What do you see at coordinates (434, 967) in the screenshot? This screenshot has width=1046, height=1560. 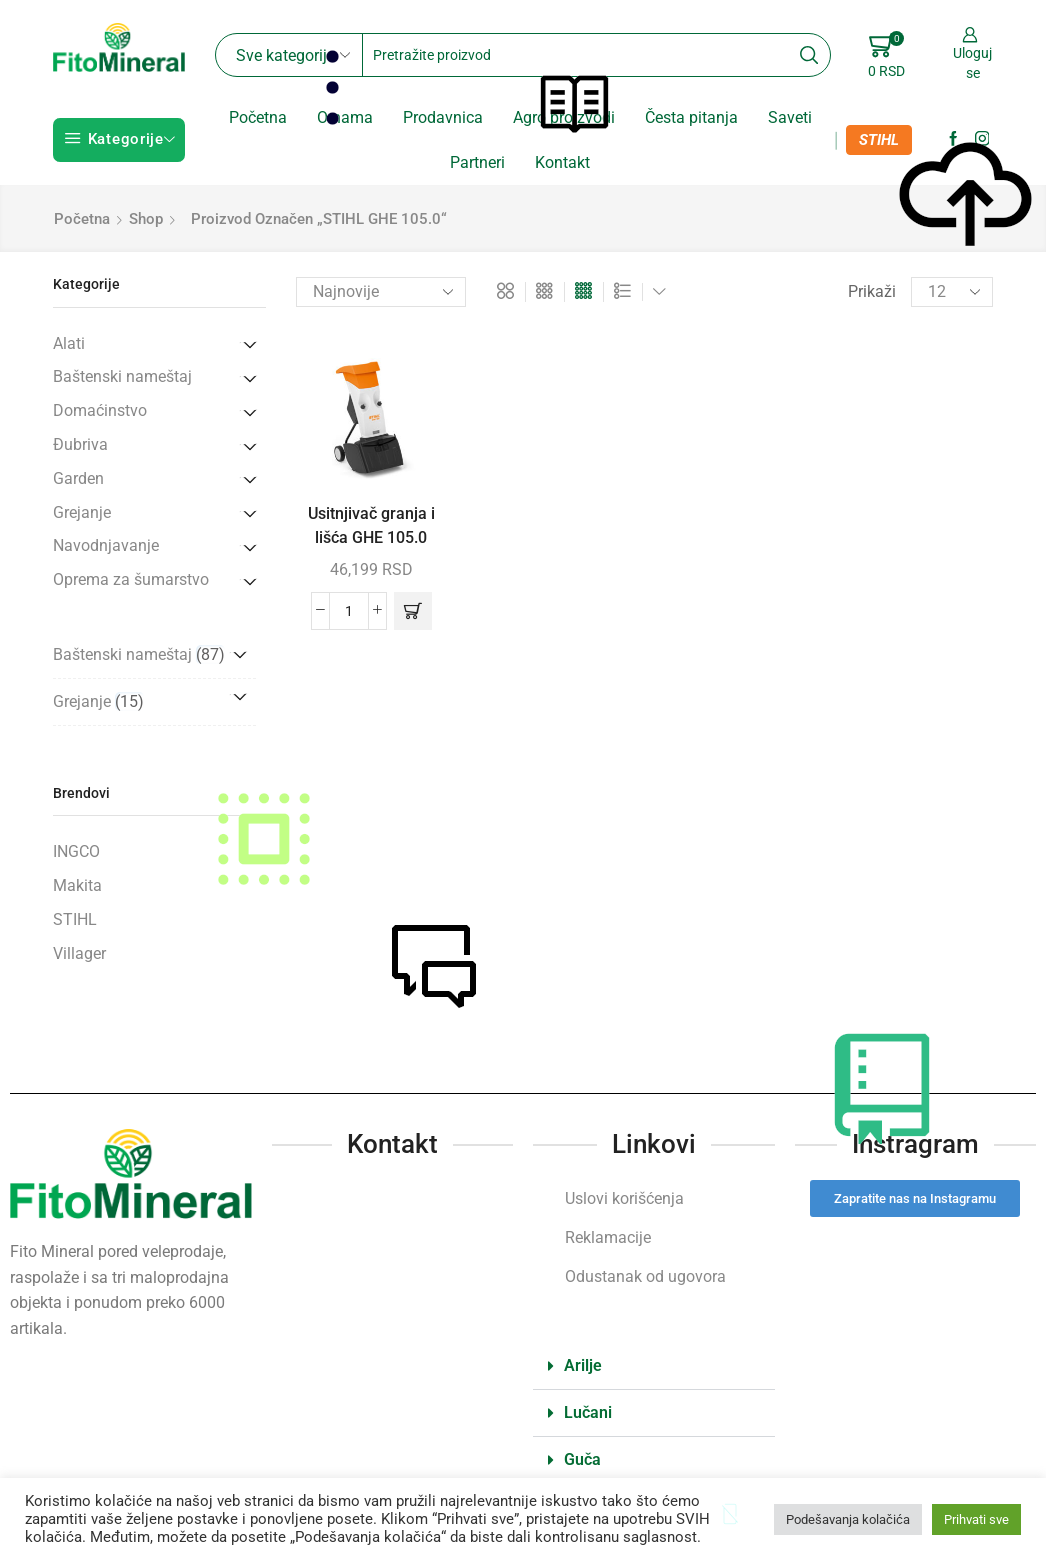 I see `open discussion thread or comments` at bounding box center [434, 967].